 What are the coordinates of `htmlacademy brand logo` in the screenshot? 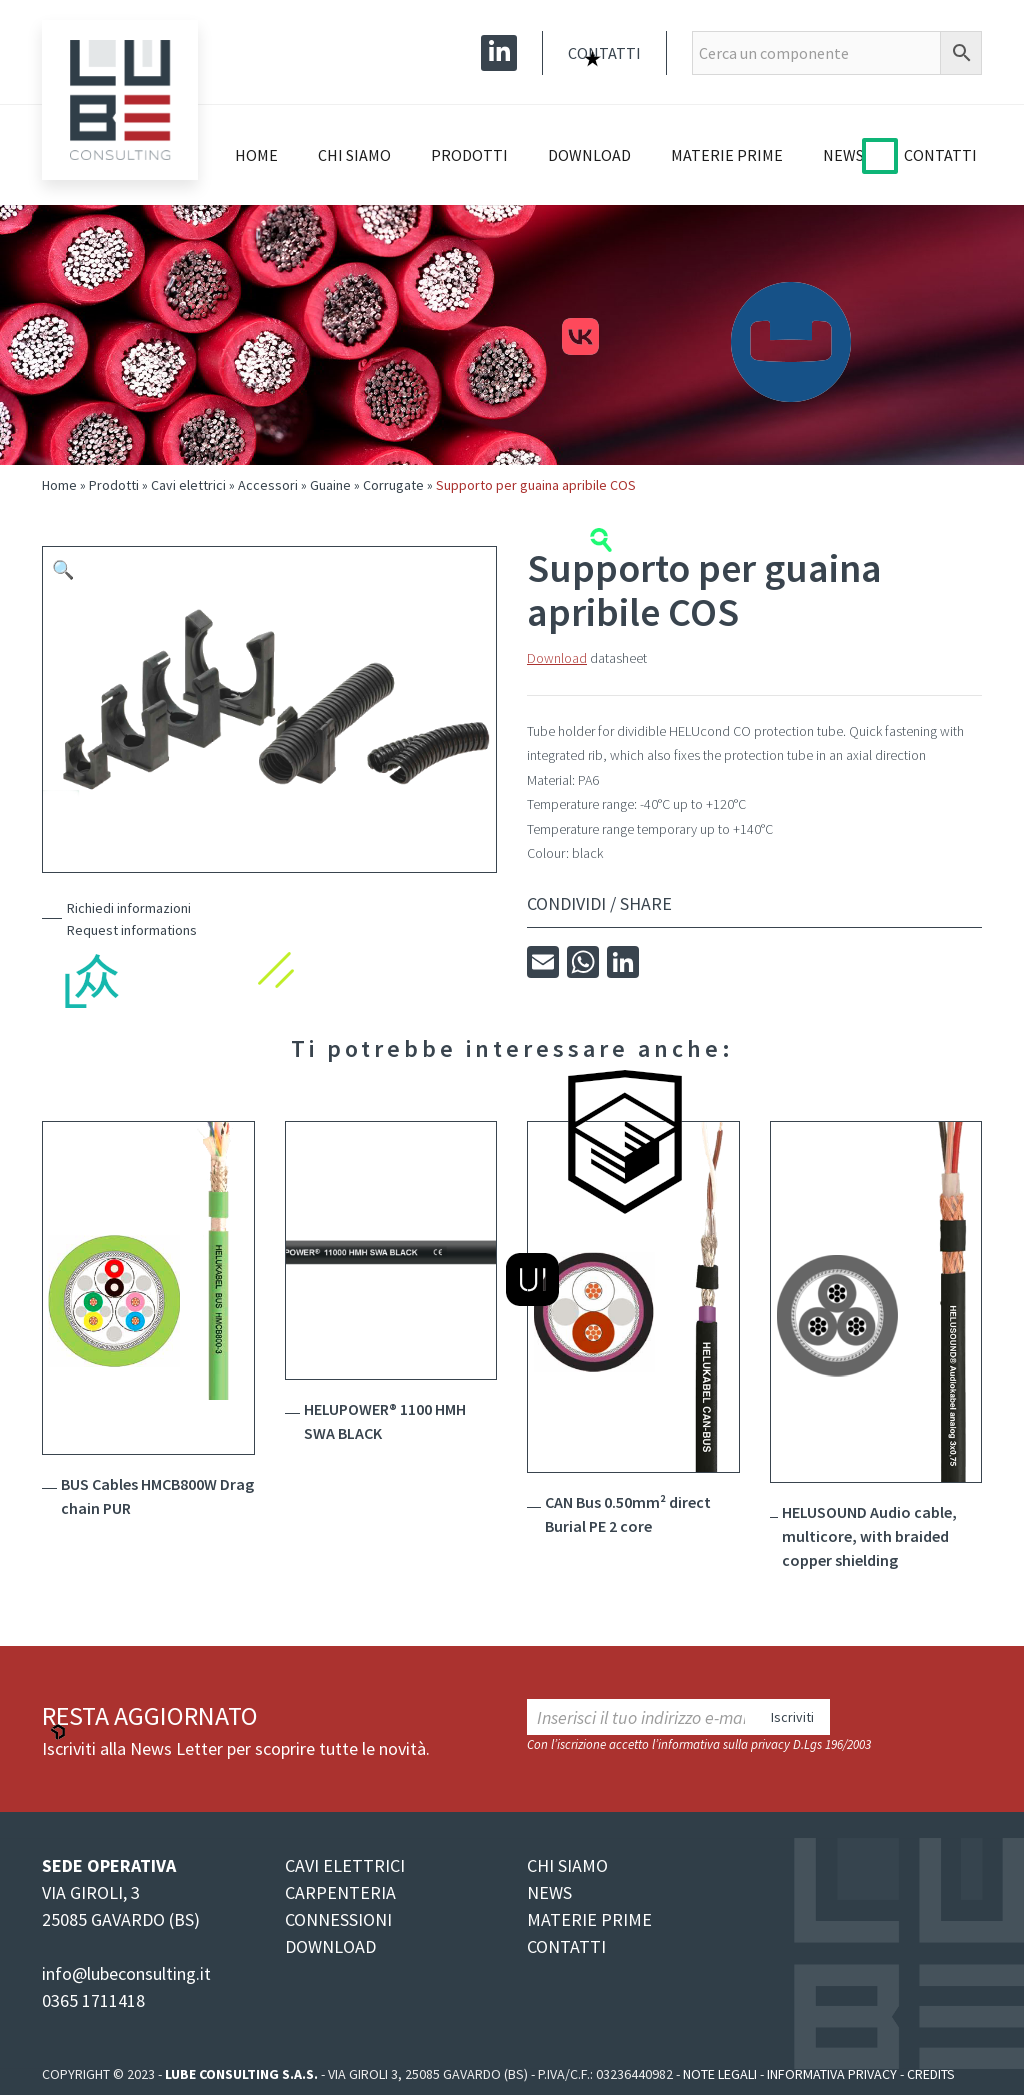 It's located at (625, 1142).